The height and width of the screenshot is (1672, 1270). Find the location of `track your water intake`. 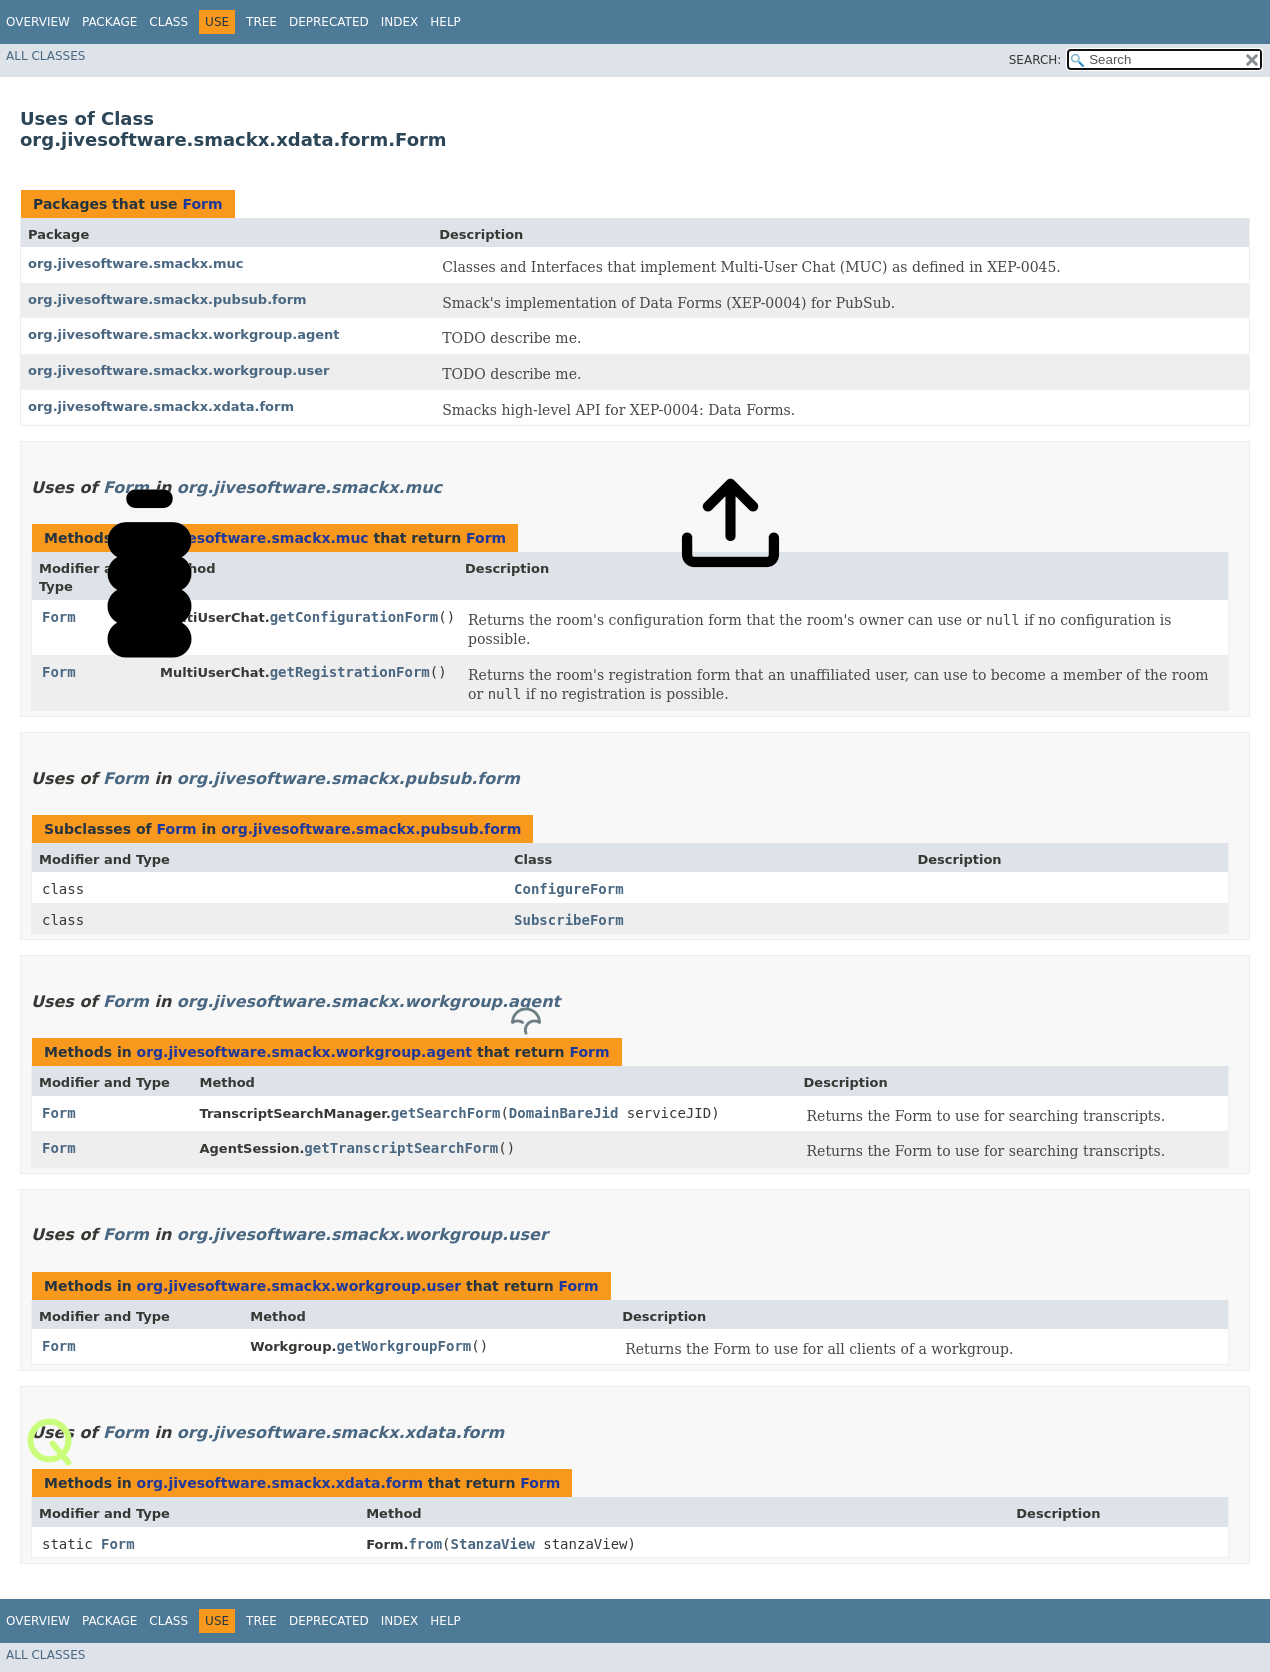

track your water intake is located at coordinates (149, 573).